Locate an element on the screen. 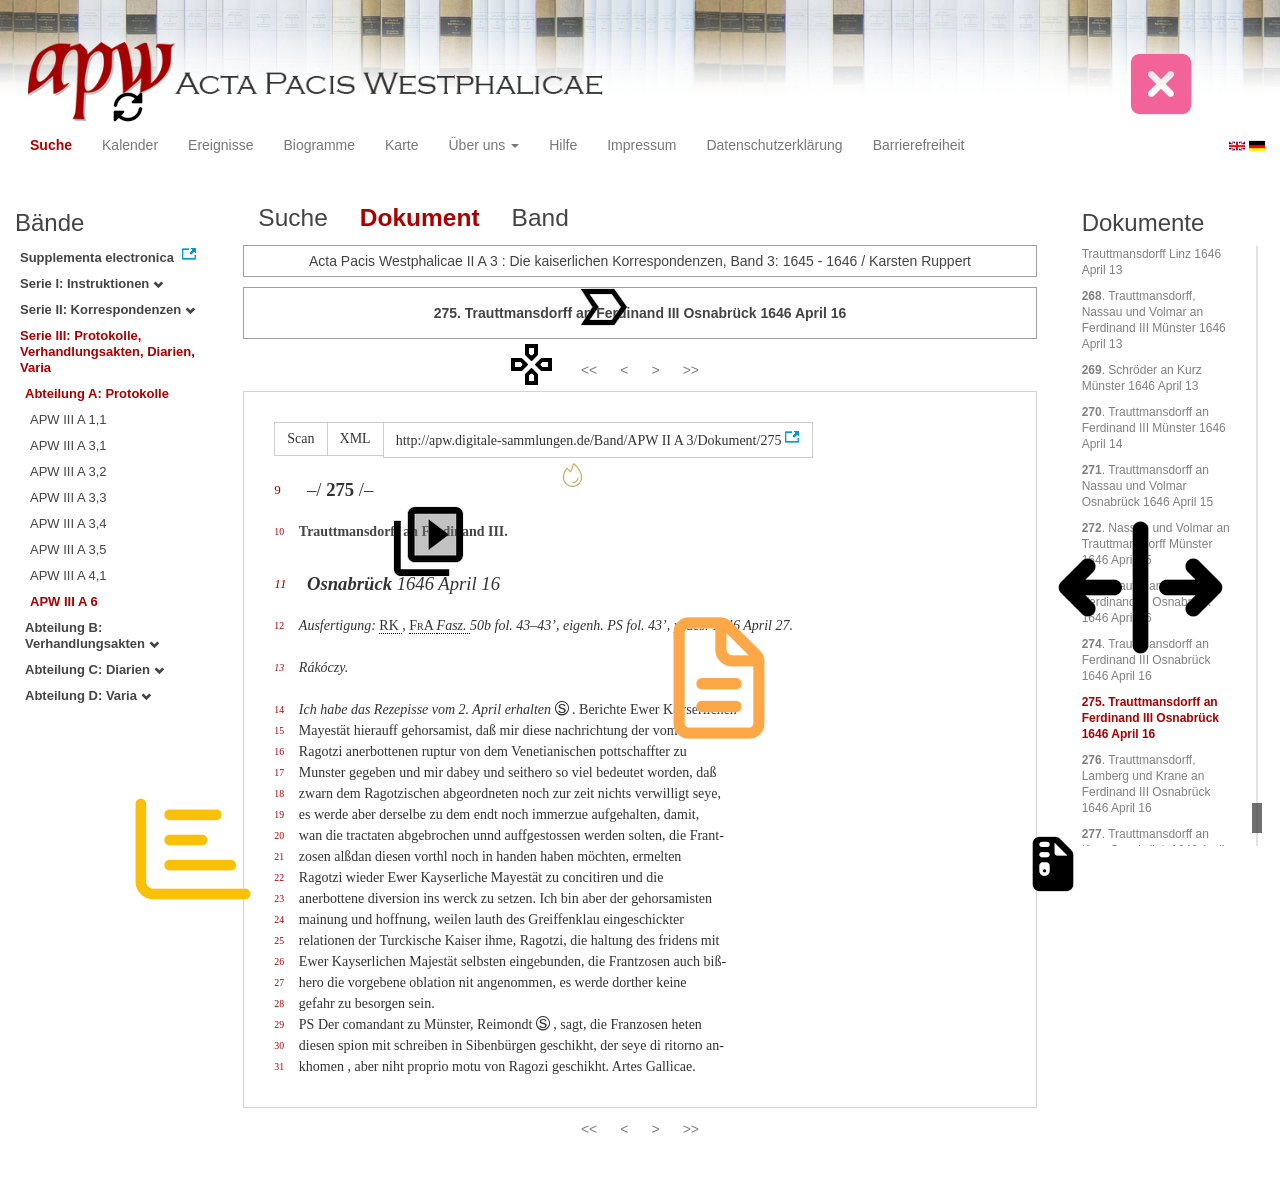  close or dismiss a dialog is located at coordinates (1161, 84).